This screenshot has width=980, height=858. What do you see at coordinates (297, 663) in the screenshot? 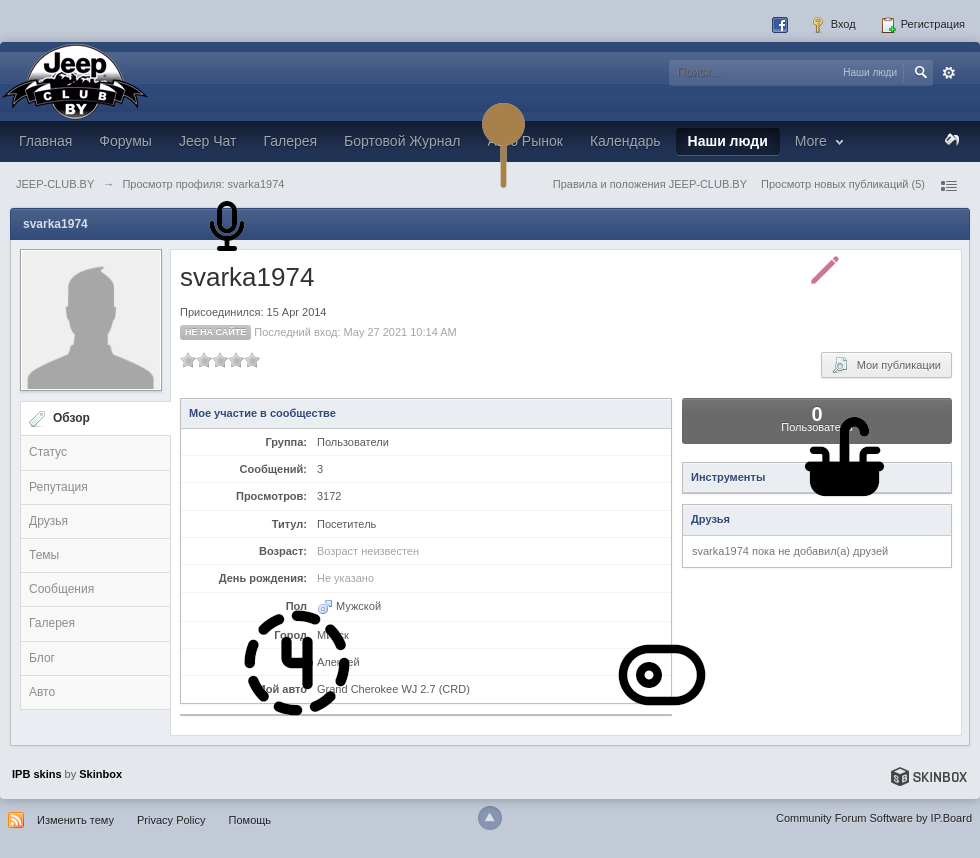
I see `step 4 in a multi-step process` at bounding box center [297, 663].